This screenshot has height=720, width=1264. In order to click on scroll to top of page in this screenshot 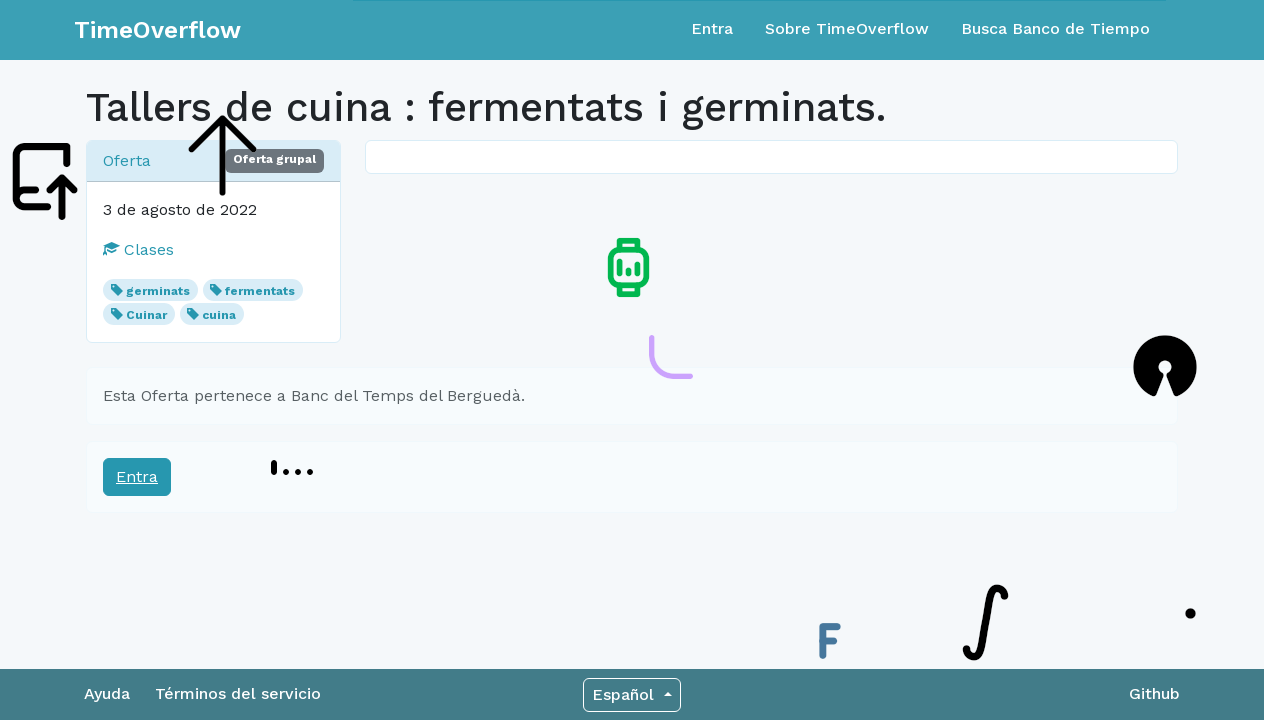, I will do `click(222, 155)`.